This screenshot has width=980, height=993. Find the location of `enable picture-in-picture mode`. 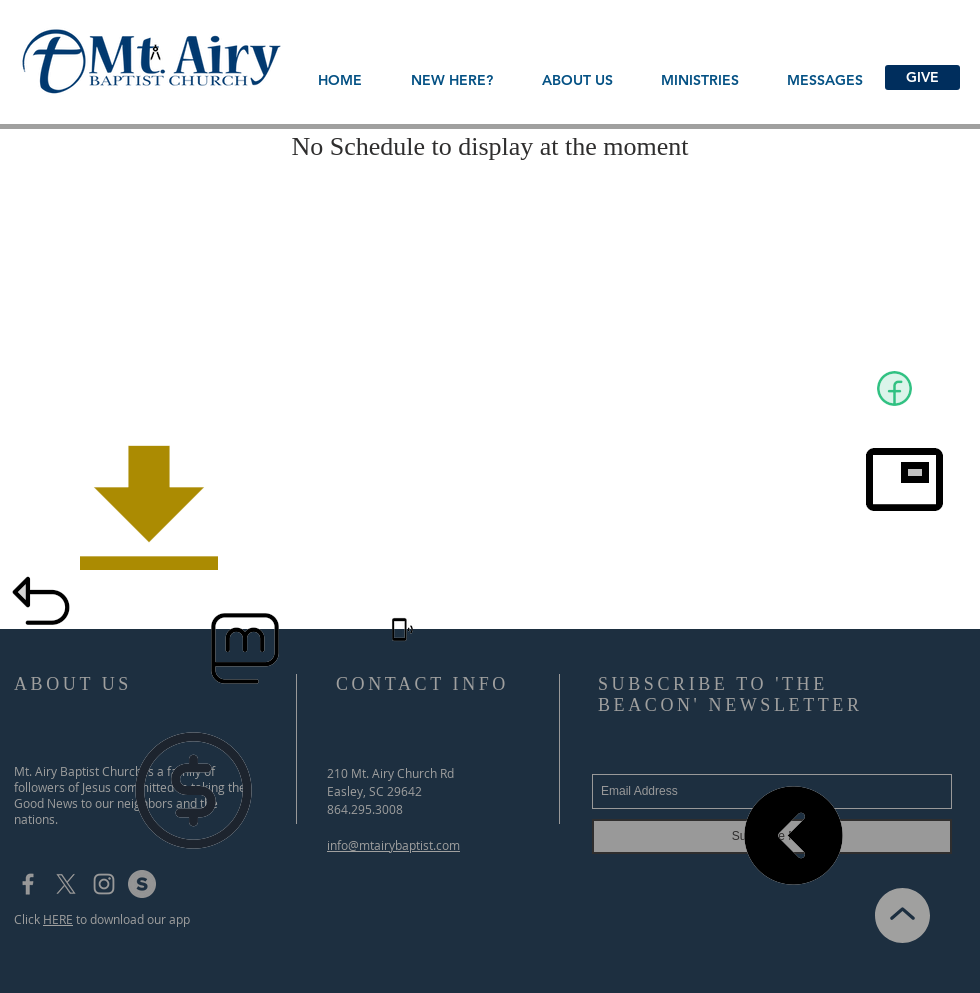

enable picture-in-picture mode is located at coordinates (904, 479).